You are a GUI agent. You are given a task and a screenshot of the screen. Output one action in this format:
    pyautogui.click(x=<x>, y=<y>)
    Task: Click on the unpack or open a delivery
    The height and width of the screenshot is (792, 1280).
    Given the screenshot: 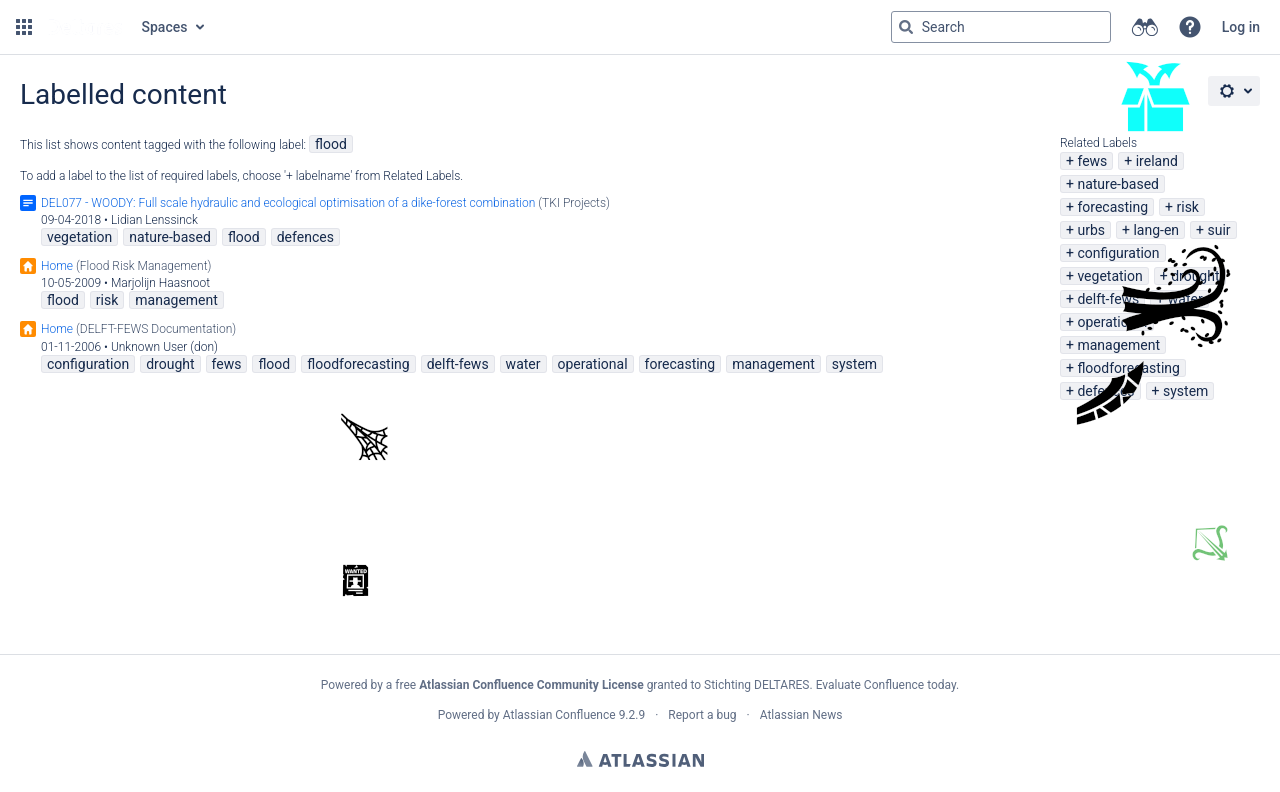 What is the action you would take?
    pyautogui.click(x=1155, y=96)
    